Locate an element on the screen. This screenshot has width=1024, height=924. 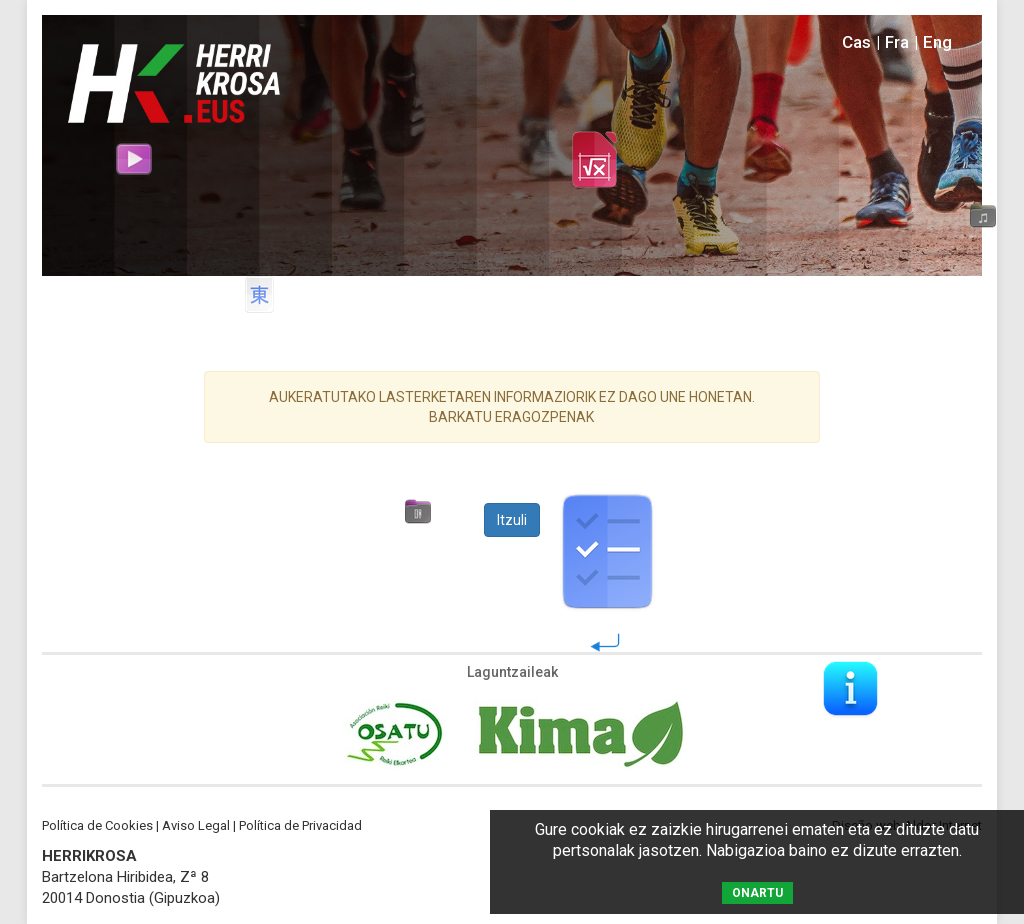
reply to an email message is located at coordinates (604, 642).